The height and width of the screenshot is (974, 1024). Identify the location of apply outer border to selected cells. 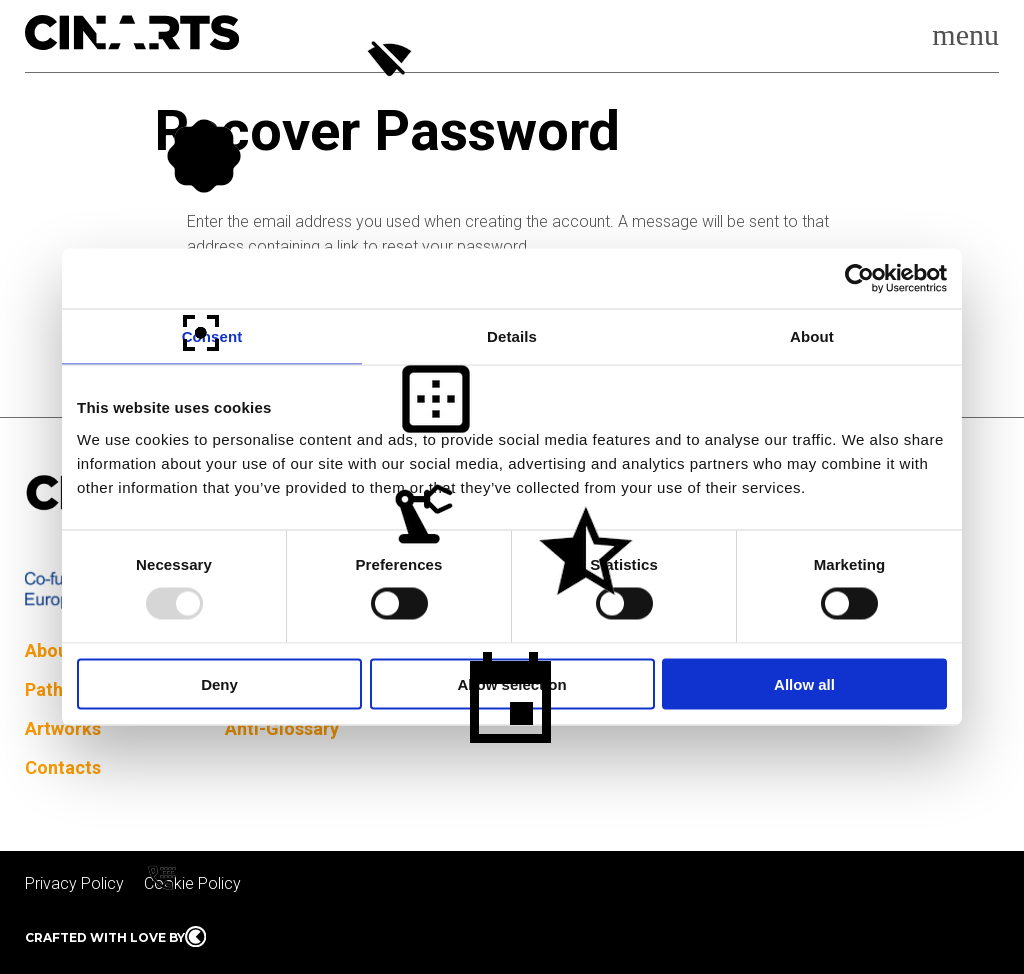
(436, 399).